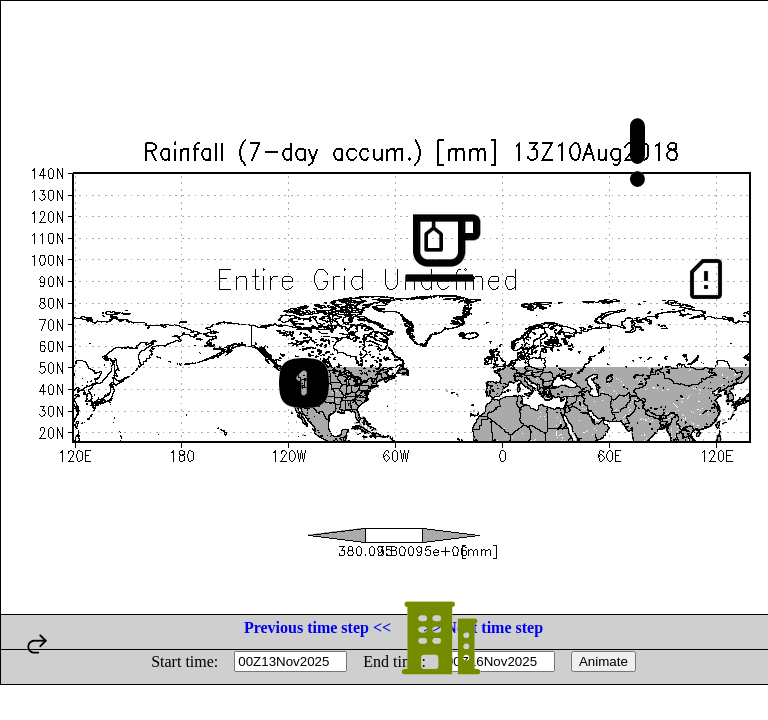 This screenshot has height=720, width=768. What do you see at coordinates (304, 383) in the screenshot?
I see `indicates step one in a multi-step process` at bounding box center [304, 383].